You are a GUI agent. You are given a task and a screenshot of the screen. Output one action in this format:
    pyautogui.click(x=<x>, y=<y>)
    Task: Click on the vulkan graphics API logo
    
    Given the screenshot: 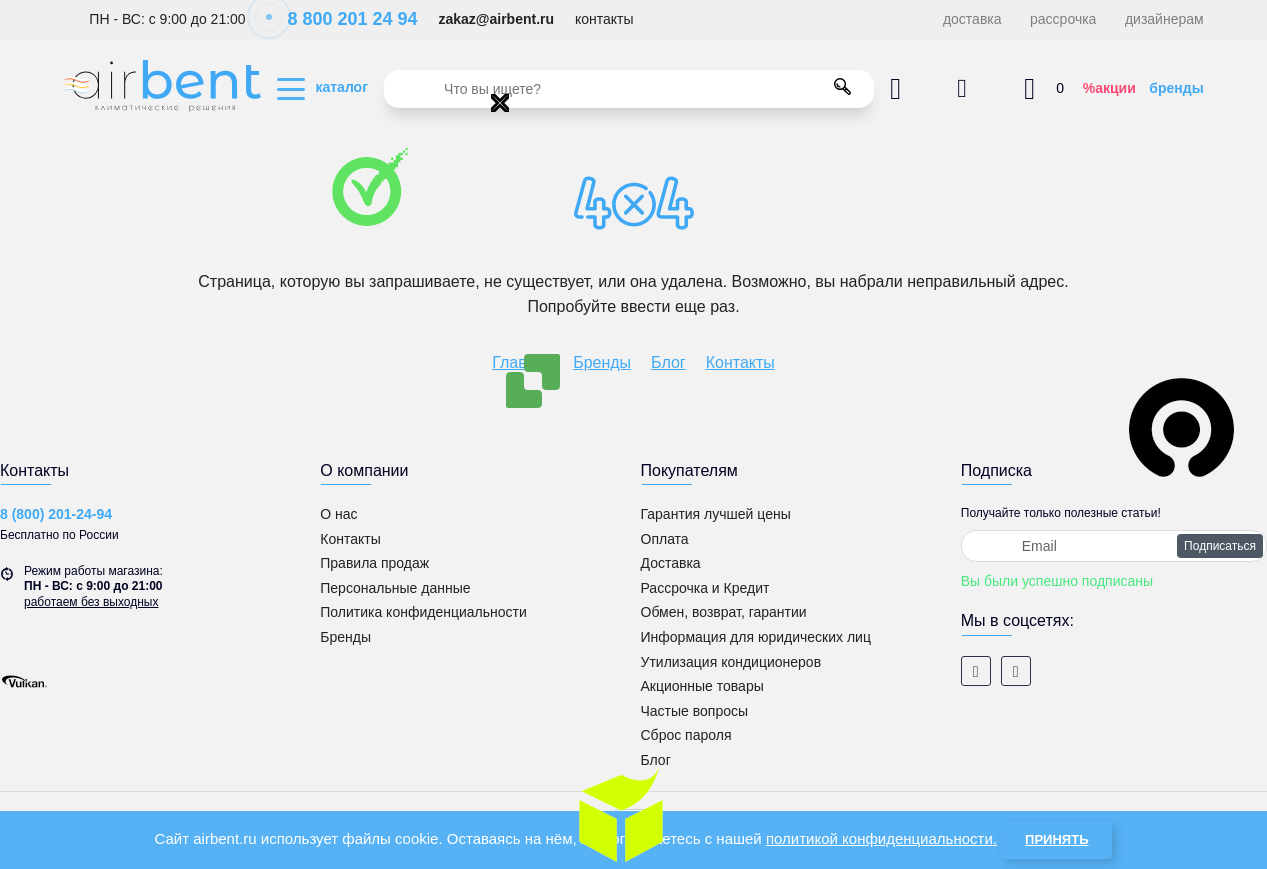 What is the action you would take?
    pyautogui.click(x=24, y=681)
    